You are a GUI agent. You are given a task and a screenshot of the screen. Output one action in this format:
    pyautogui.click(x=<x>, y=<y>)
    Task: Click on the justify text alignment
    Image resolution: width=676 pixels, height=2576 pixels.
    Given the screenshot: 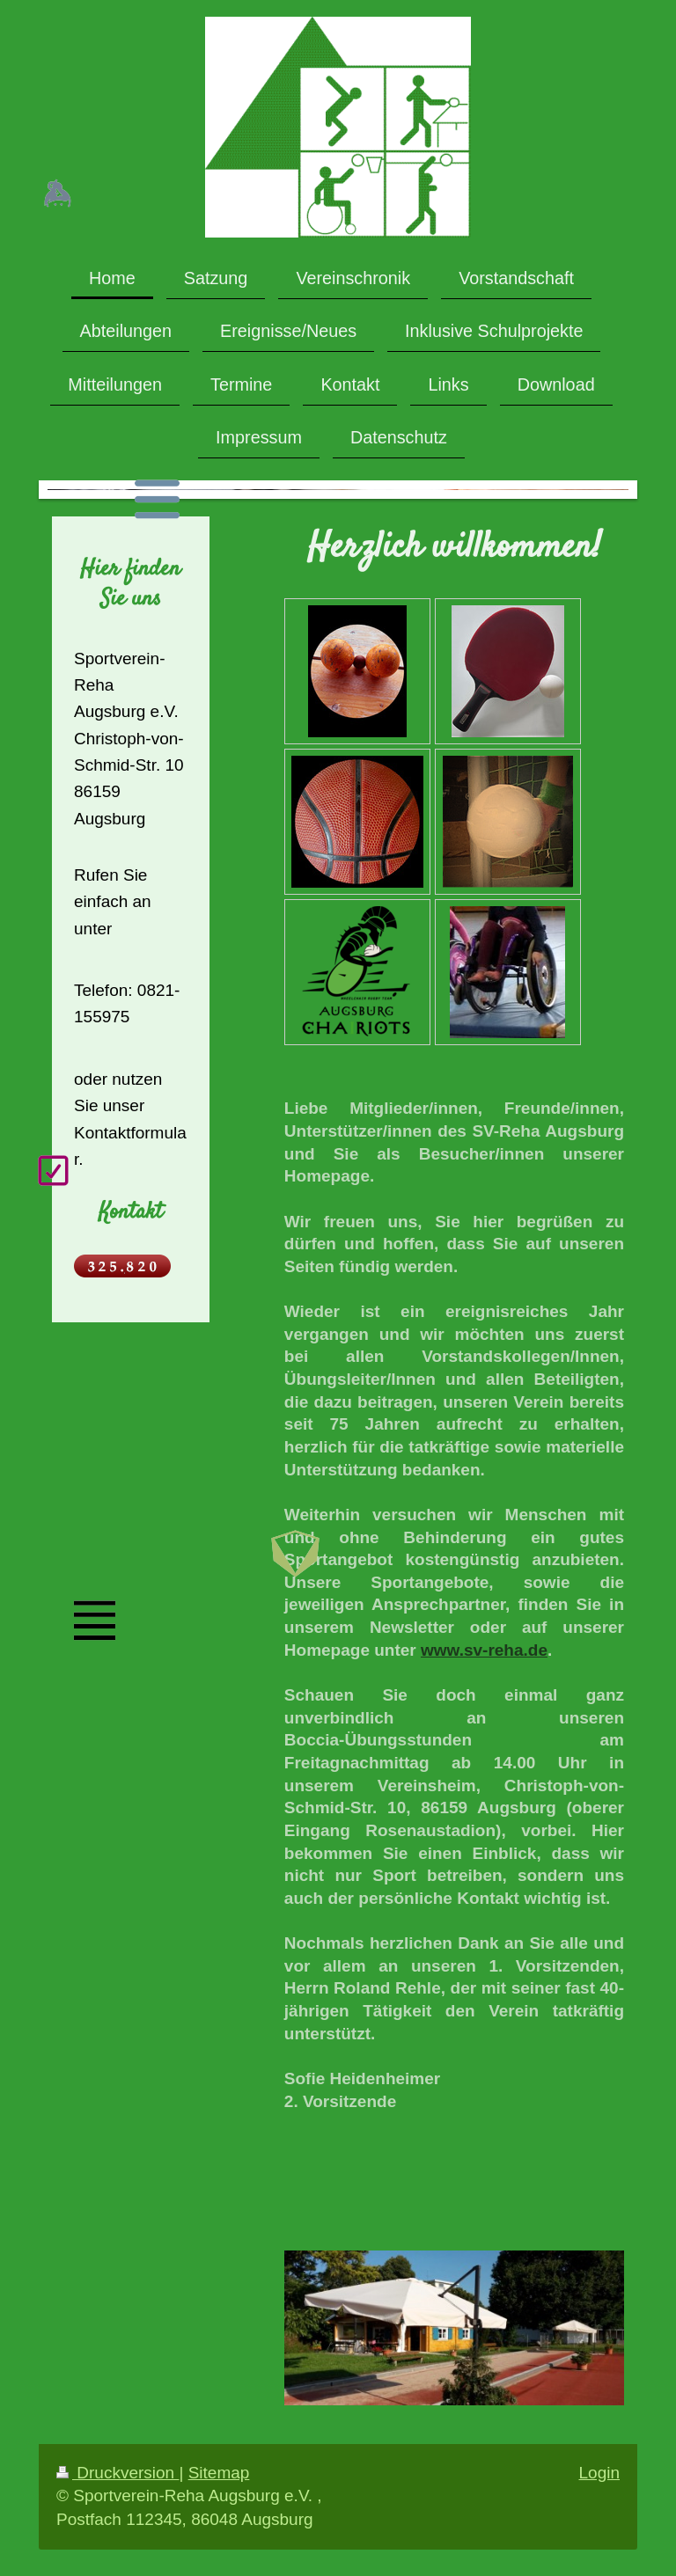 What is the action you would take?
    pyautogui.click(x=94, y=1619)
    